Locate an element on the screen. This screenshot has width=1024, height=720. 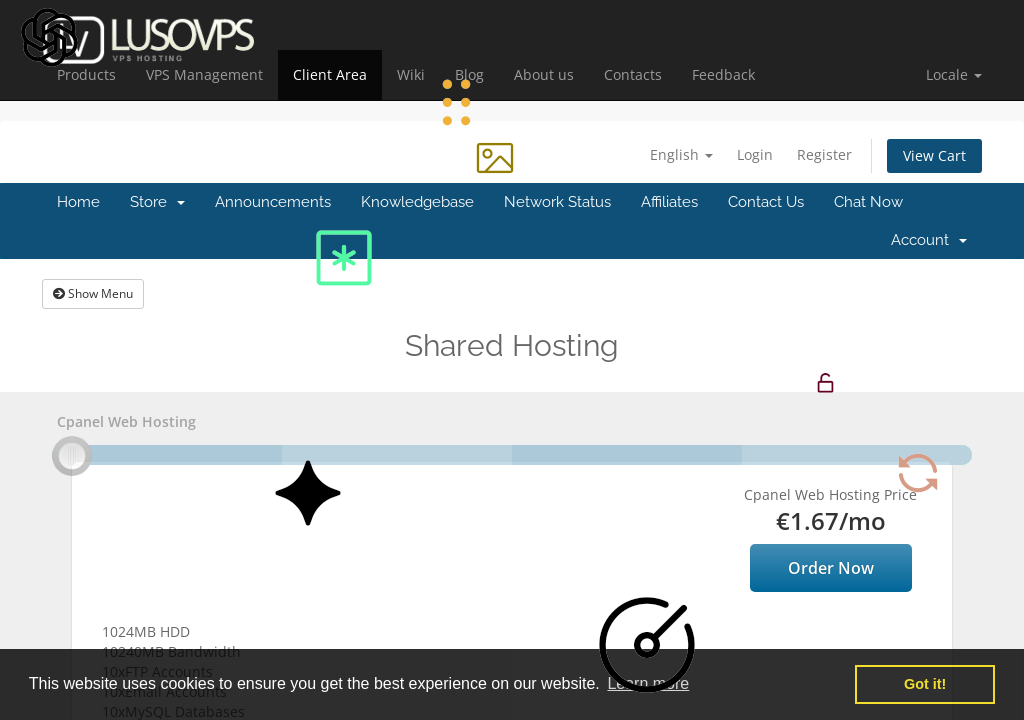
unlock or unsecure an item is located at coordinates (825, 383).